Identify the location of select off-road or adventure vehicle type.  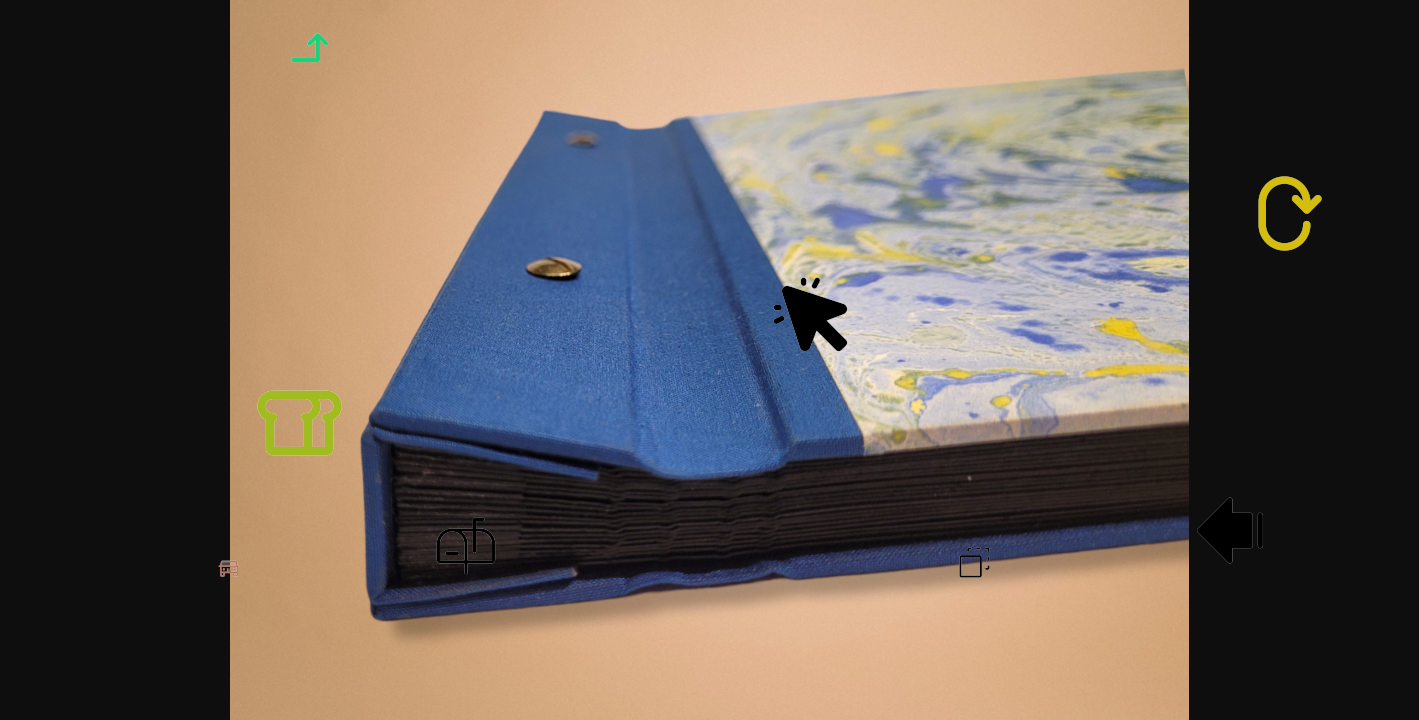
(229, 569).